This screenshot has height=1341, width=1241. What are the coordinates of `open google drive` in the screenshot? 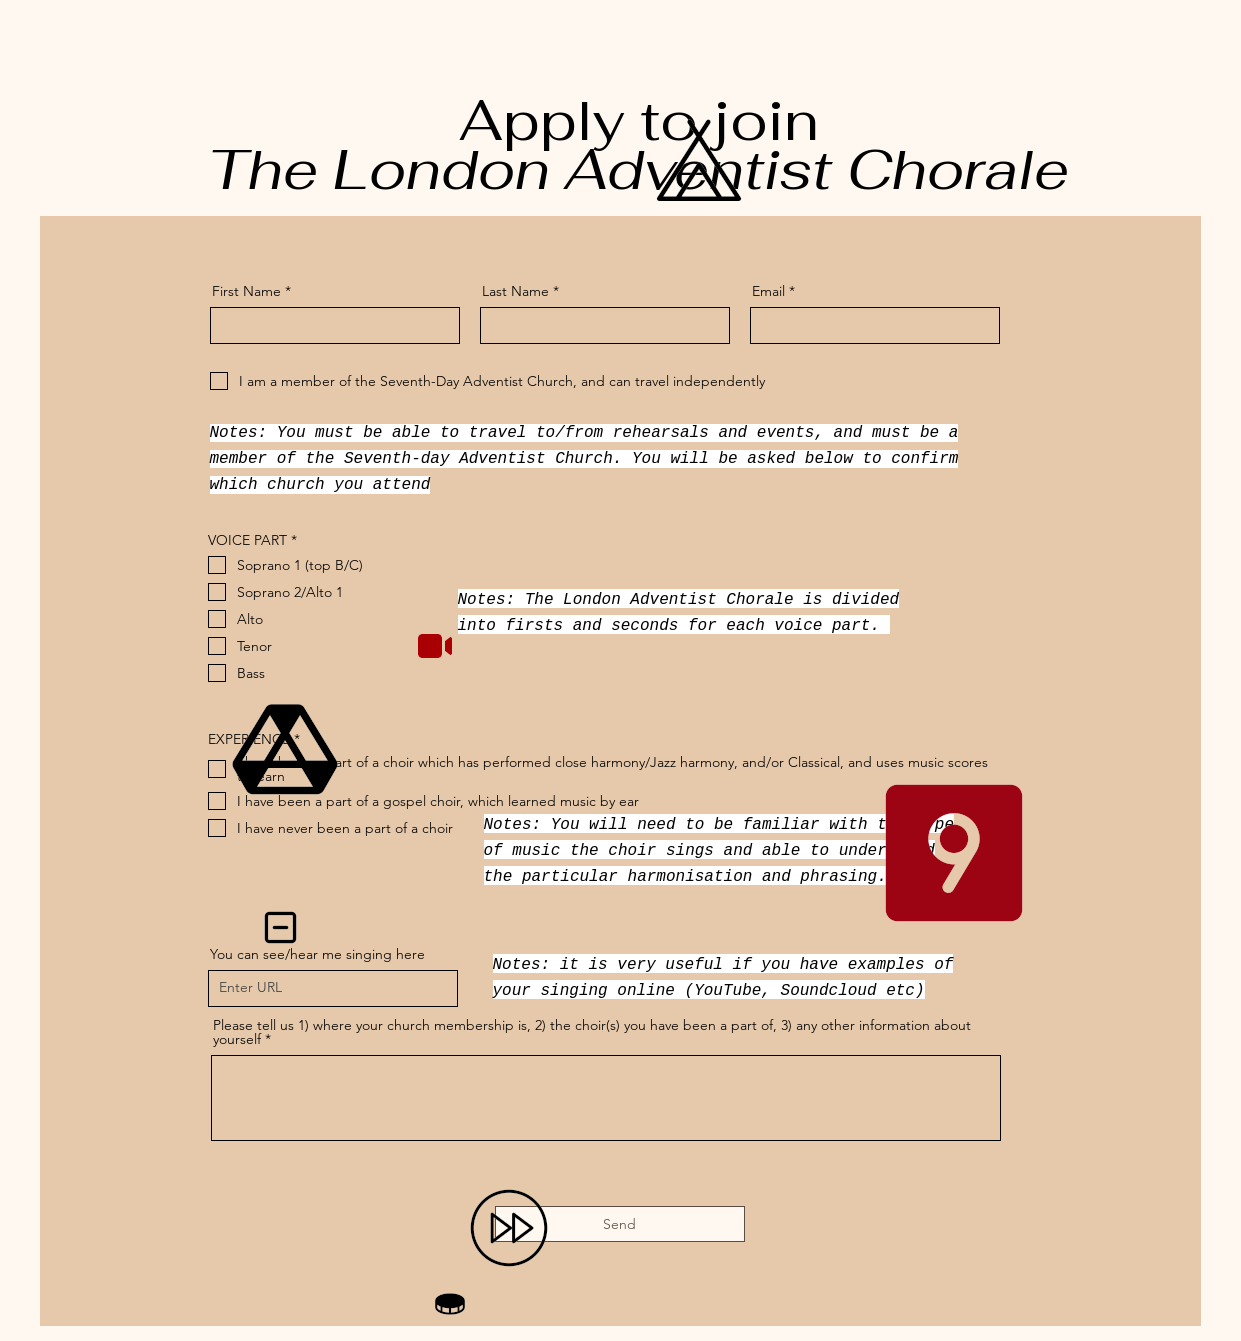 It's located at (285, 753).